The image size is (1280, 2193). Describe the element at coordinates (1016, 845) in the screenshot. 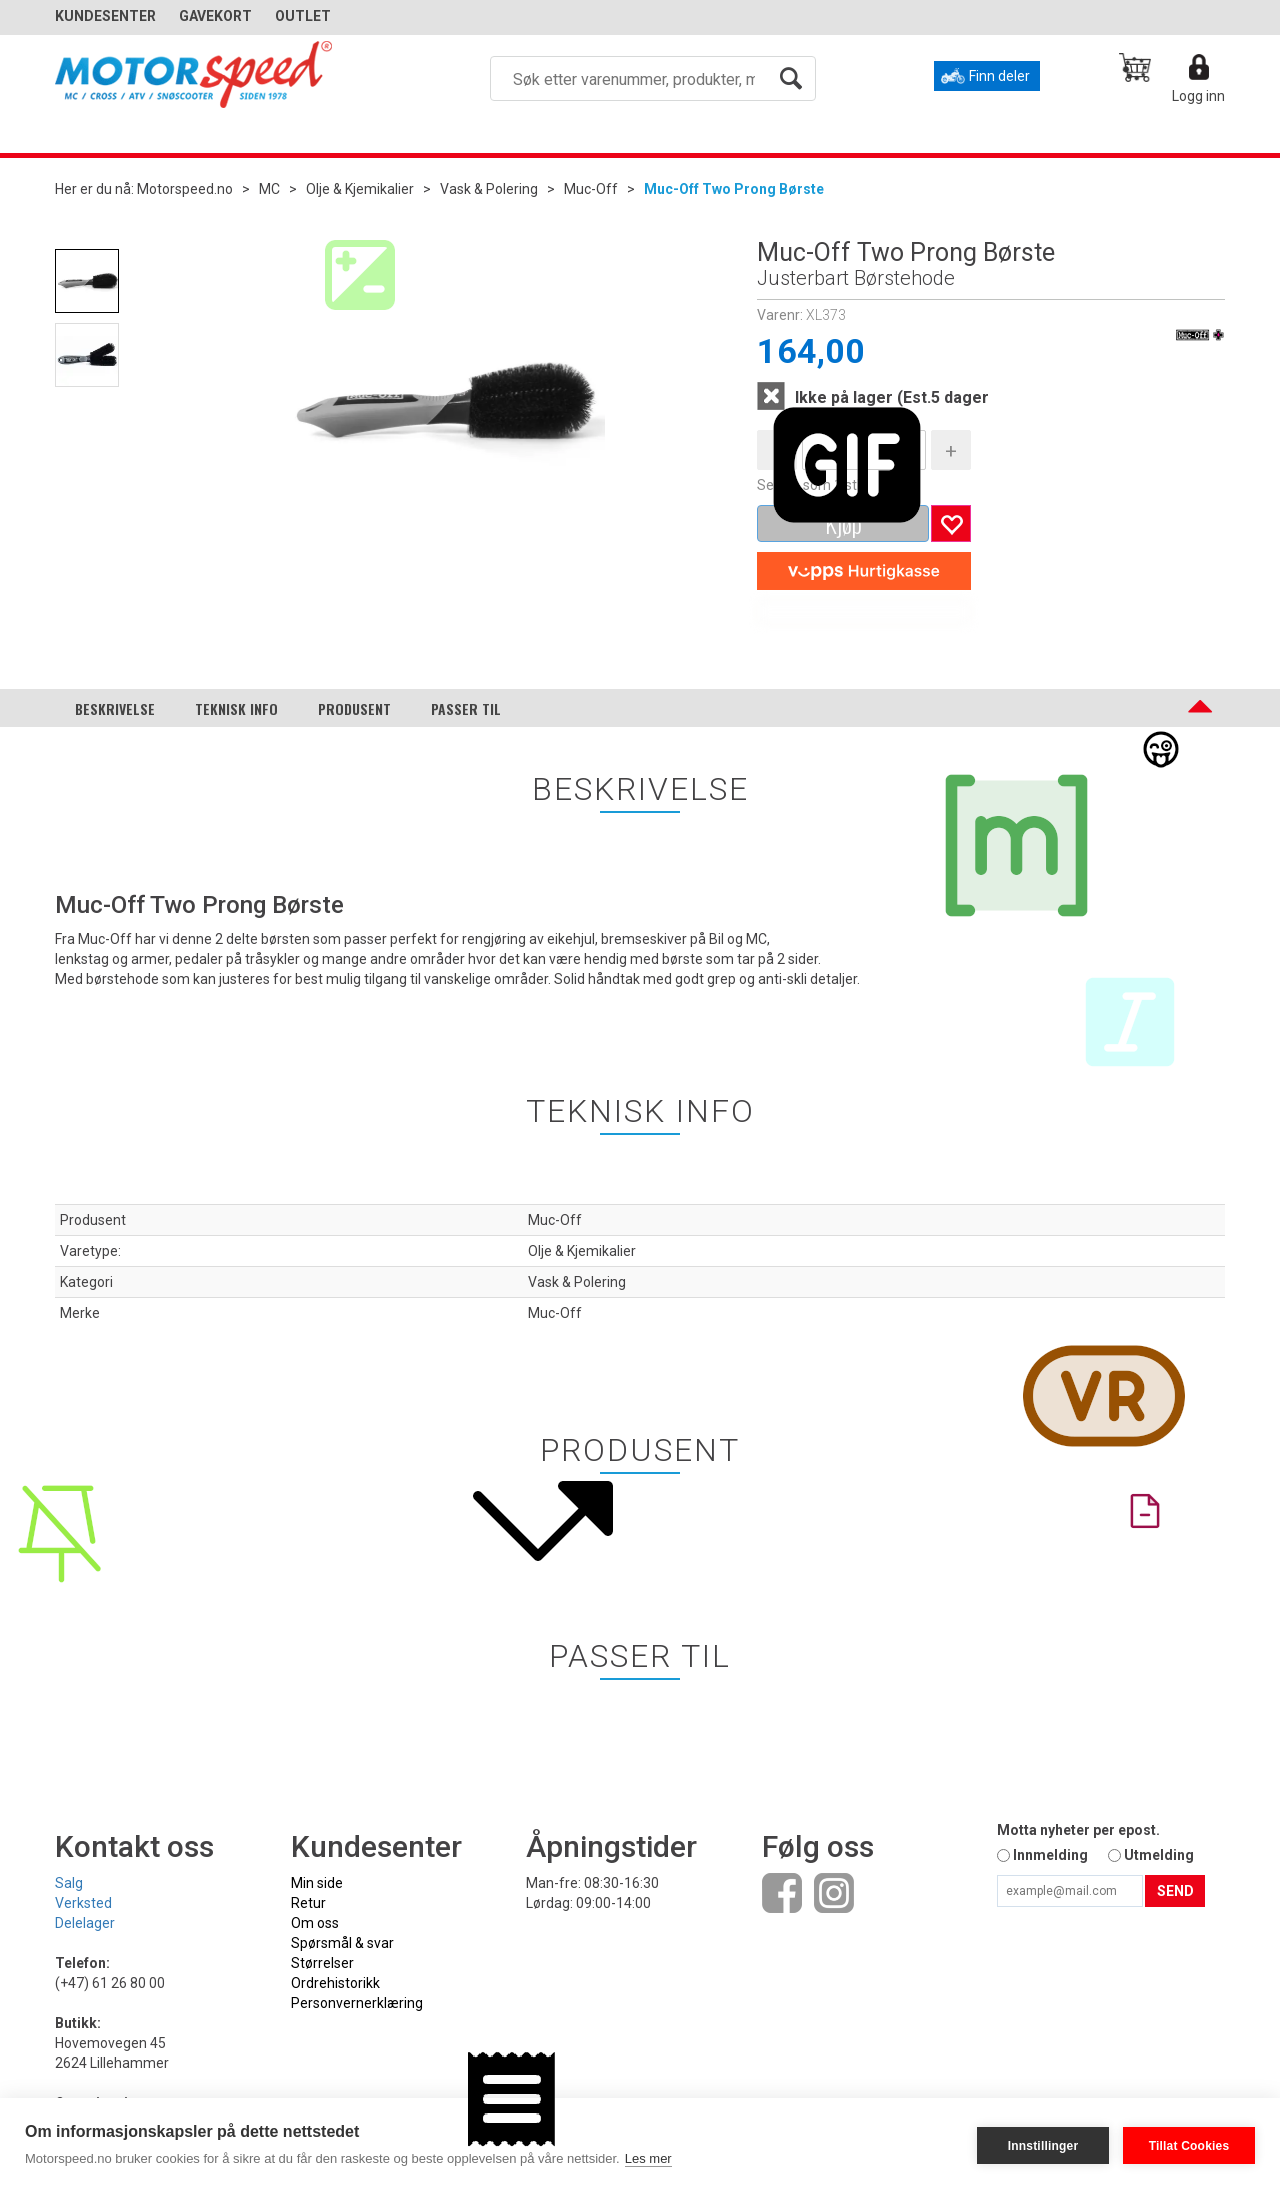

I see `link to Matrix messaging platform` at that location.